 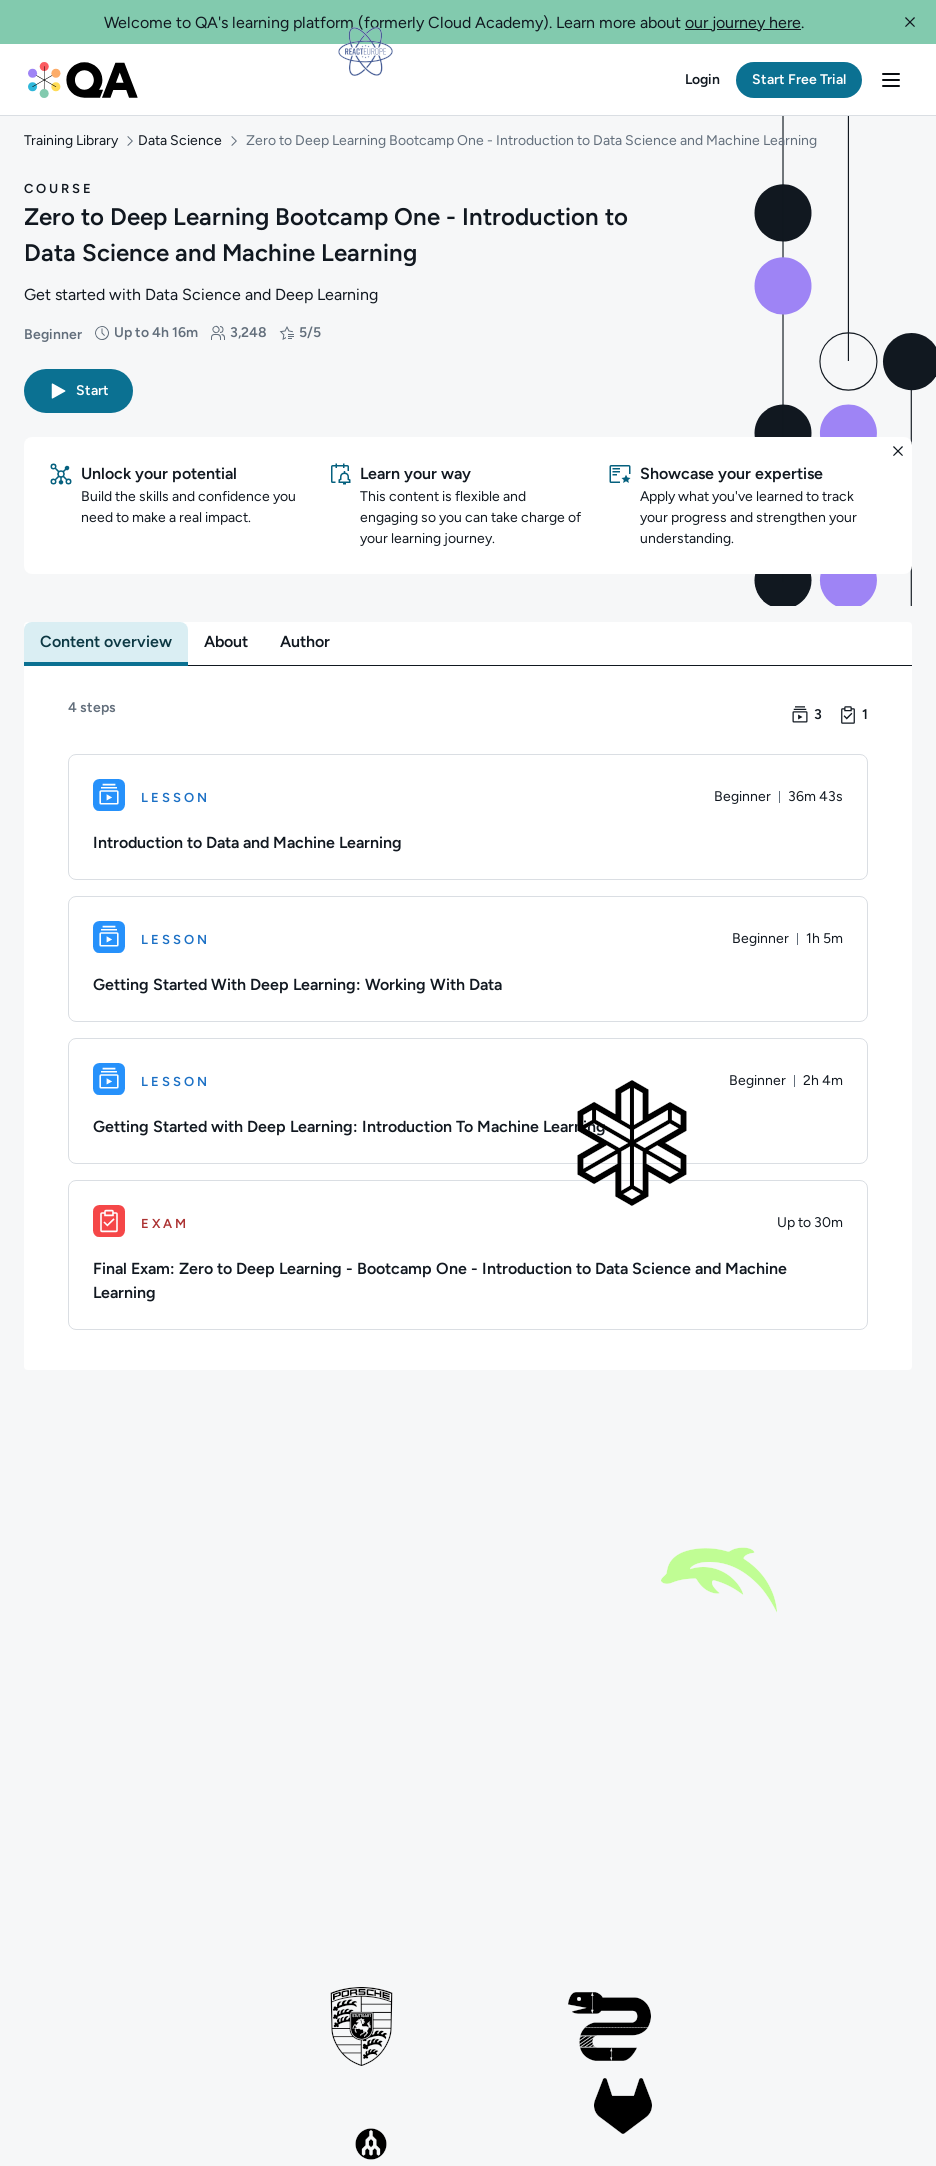 What do you see at coordinates (361, 2026) in the screenshot?
I see `porsche brand logo` at bounding box center [361, 2026].